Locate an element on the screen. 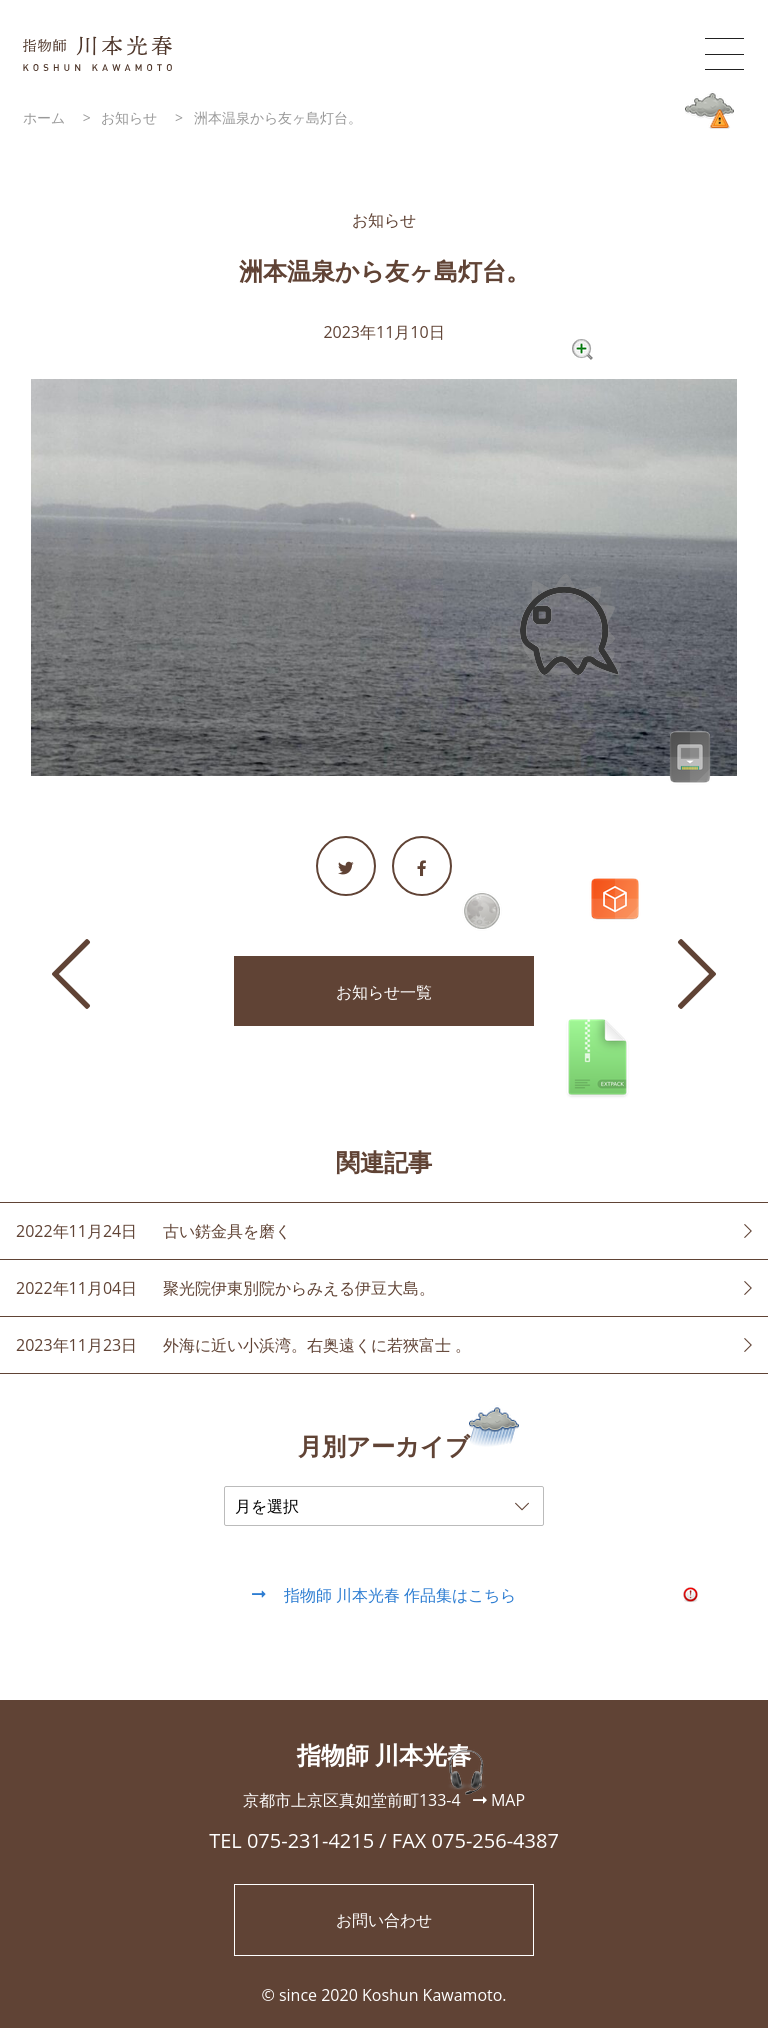 This screenshot has height=2028, width=768. indicates important or critical information is located at coordinates (690, 1594).